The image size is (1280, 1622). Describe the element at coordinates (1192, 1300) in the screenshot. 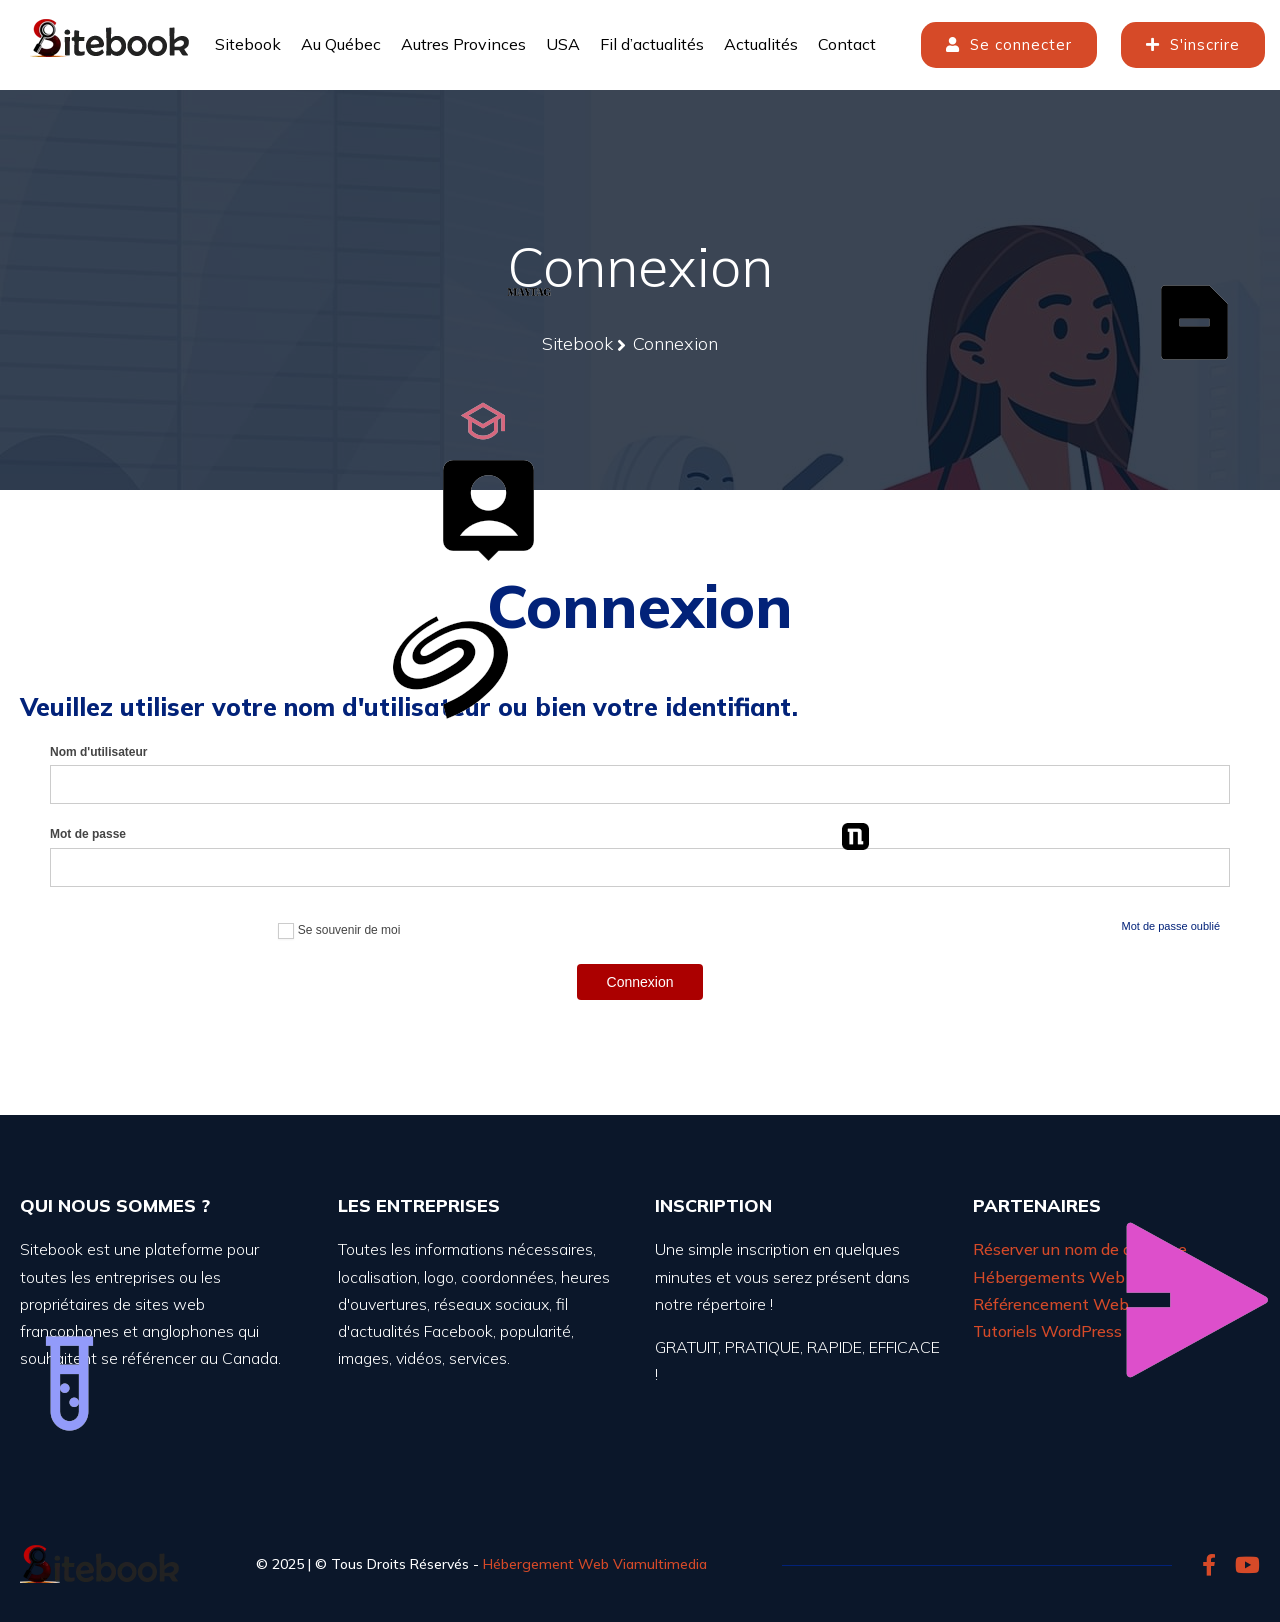

I see `send a message or submit content` at that location.